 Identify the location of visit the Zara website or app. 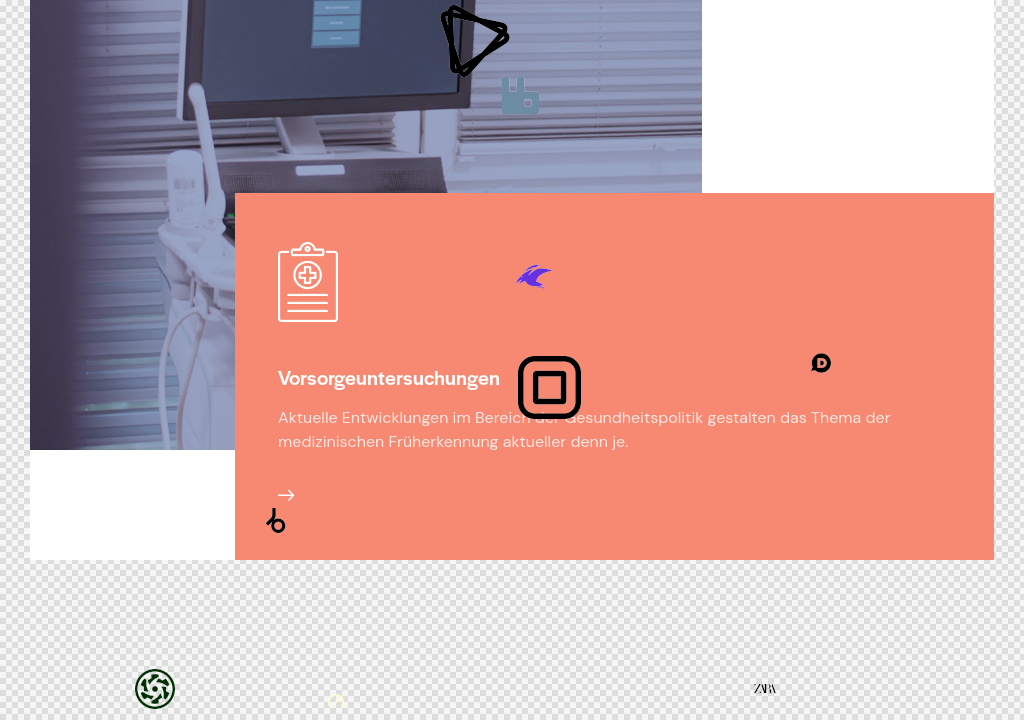
(765, 688).